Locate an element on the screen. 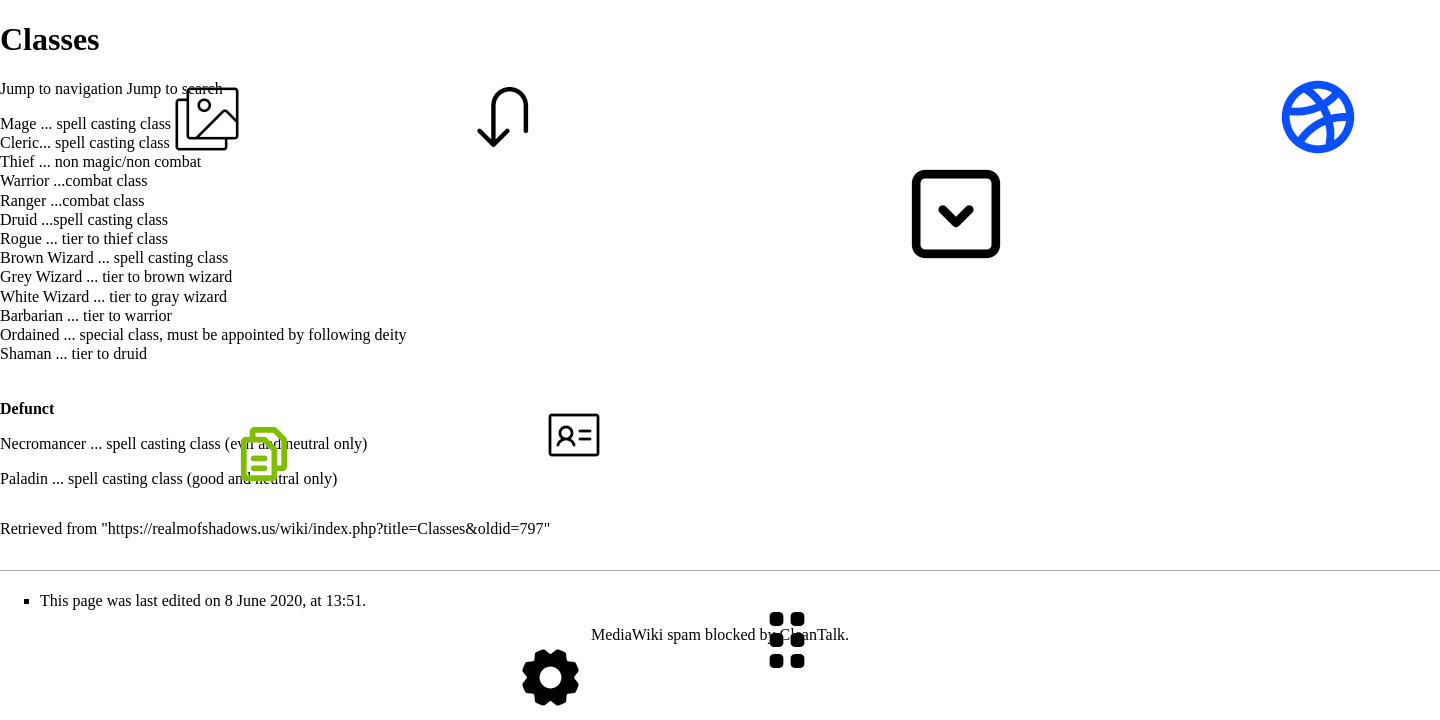 Image resolution: width=1440 pixels, height=720 pixels. view all files is located at coordinates (263, 454).